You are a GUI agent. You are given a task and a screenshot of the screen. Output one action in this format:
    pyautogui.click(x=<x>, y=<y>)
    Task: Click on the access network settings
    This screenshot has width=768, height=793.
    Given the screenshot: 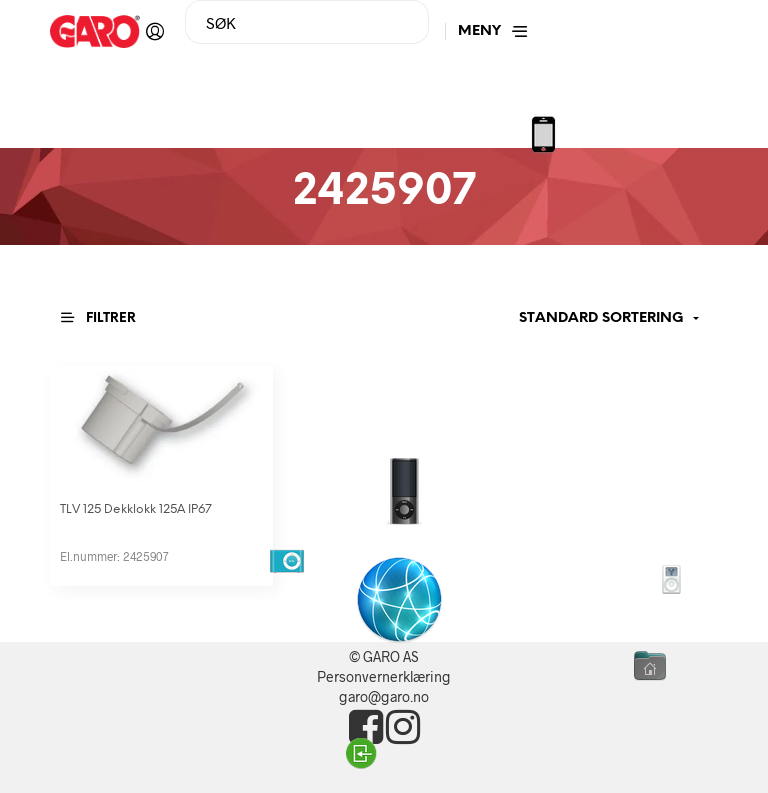 What is the action you would take?
    pyautogui.click(x=399, y=599)
    